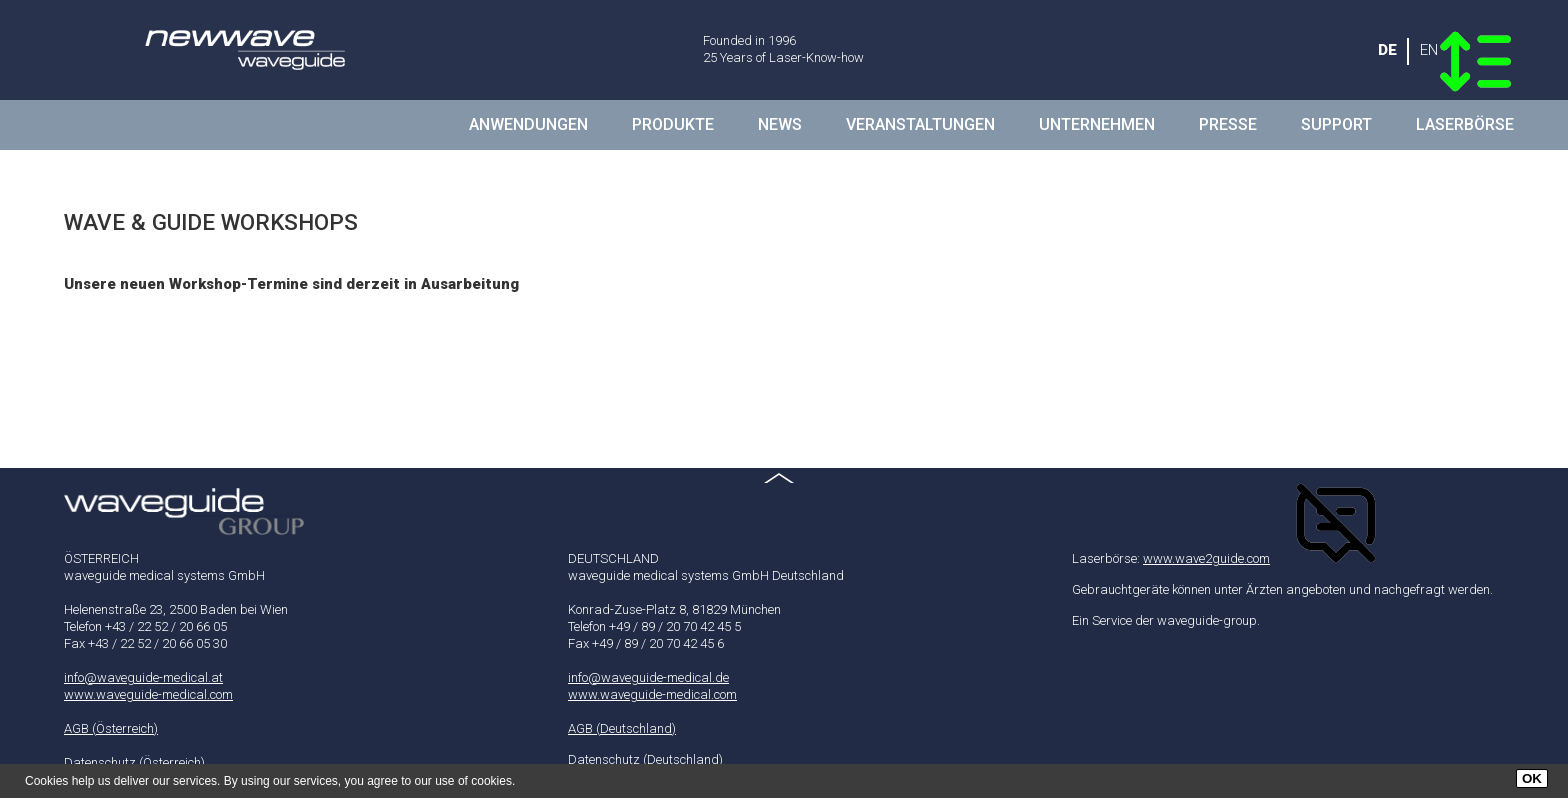 The height and width of the screenshot is (798, 1568). I want to click on messaging is disabled or unavailable, so click(1336, 523).